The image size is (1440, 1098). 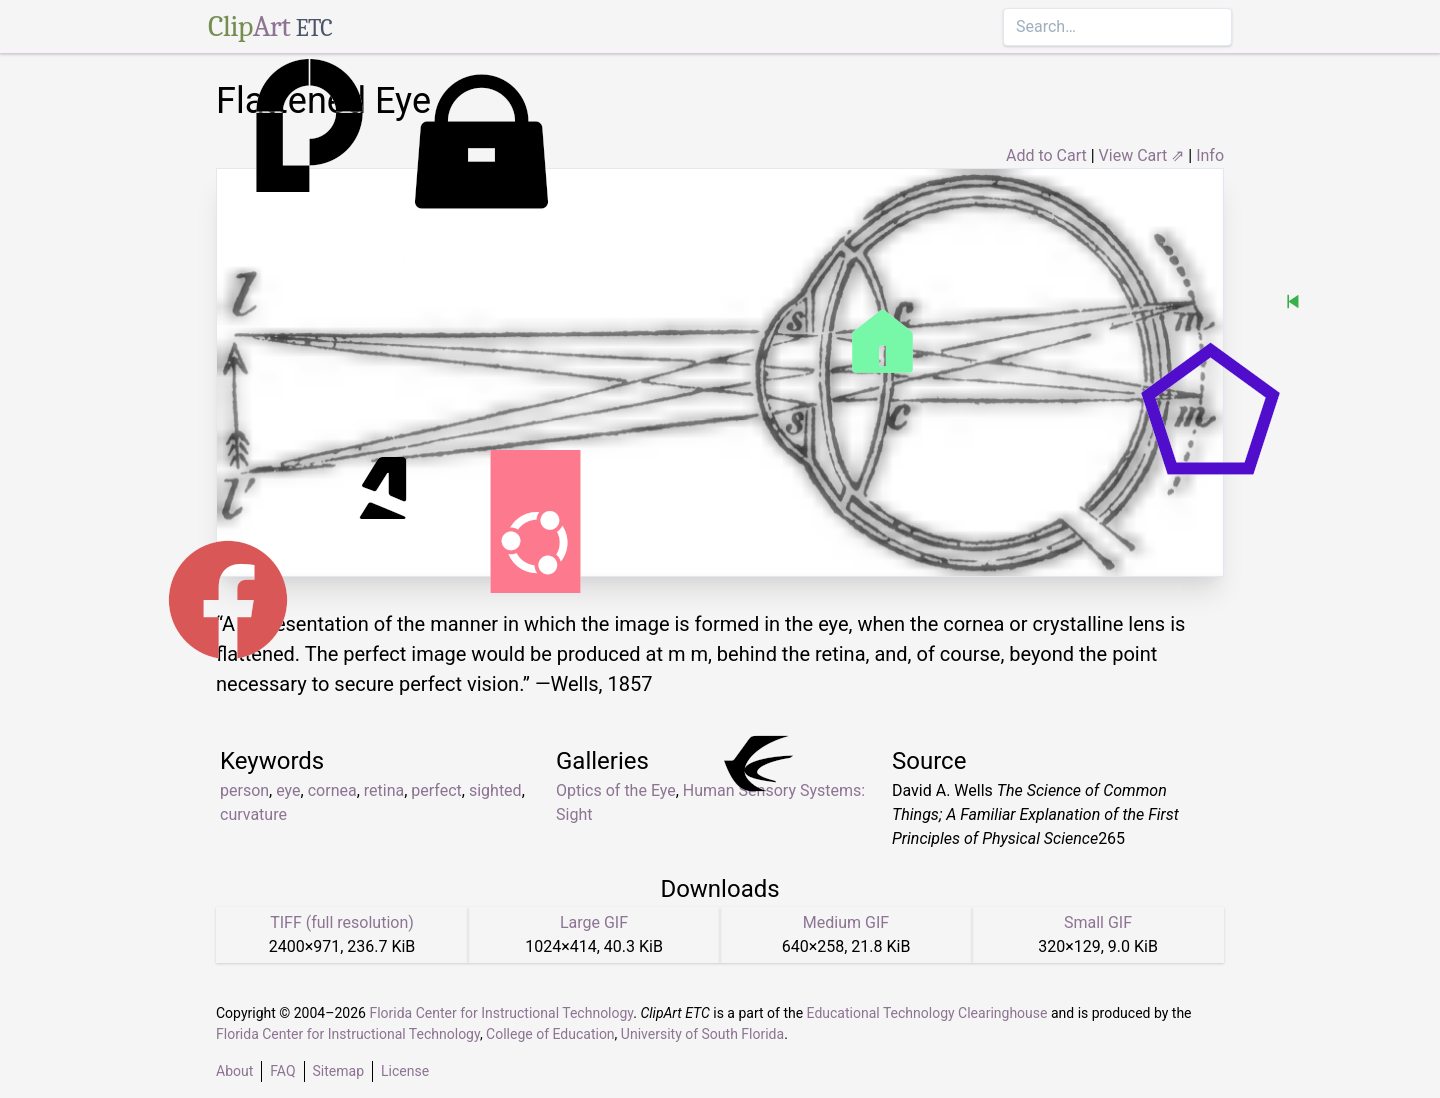 What do you see at coordinates (1210, 415) in the screenshot?
I see `select pentagon shape tool` at bounding box center [1210, 415].